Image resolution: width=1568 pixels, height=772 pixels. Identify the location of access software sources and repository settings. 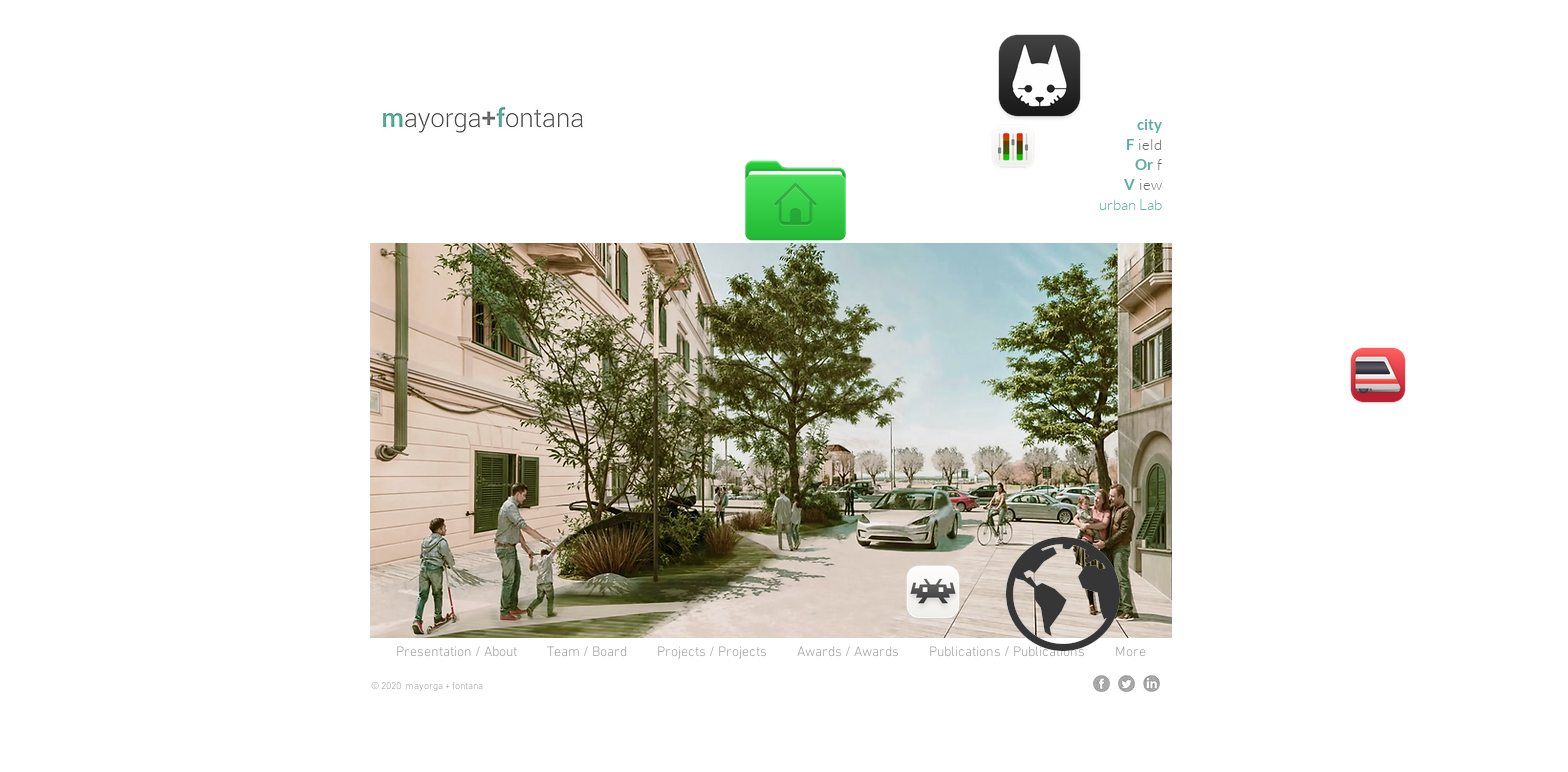
(1063, 594).